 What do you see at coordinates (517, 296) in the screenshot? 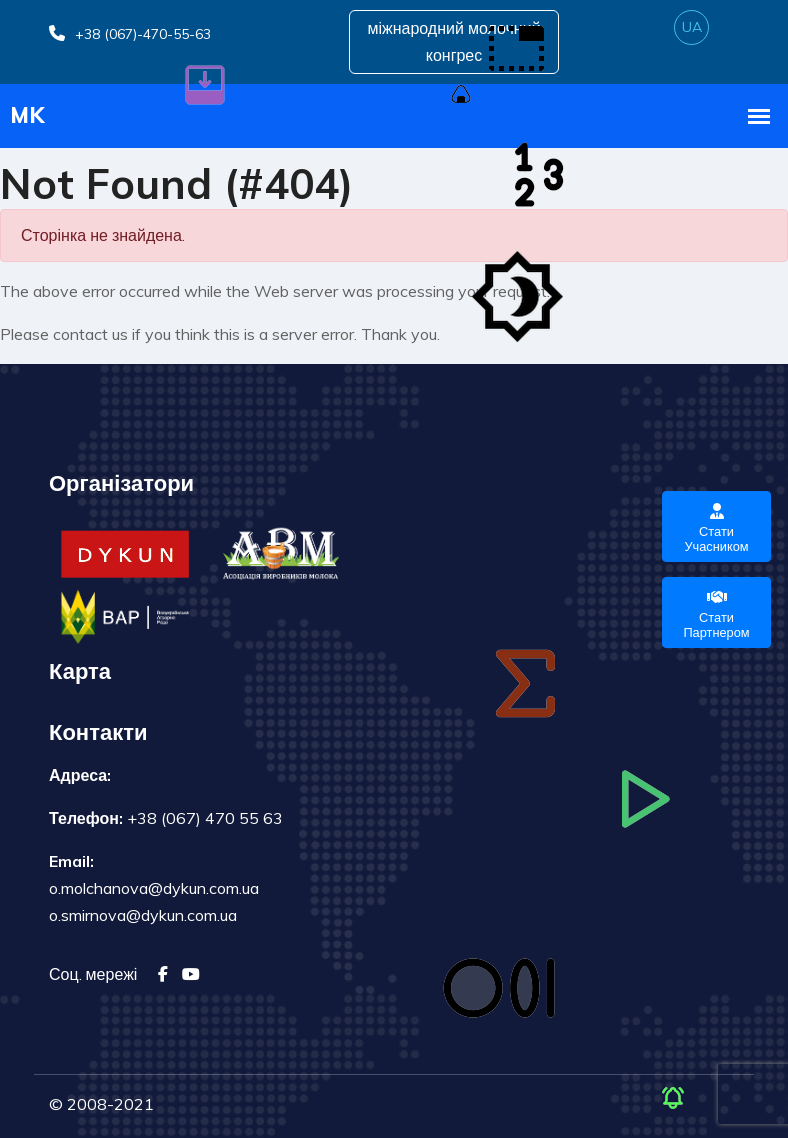
I see `toggle dark mode or night theme` at bounding box center [517, 296].